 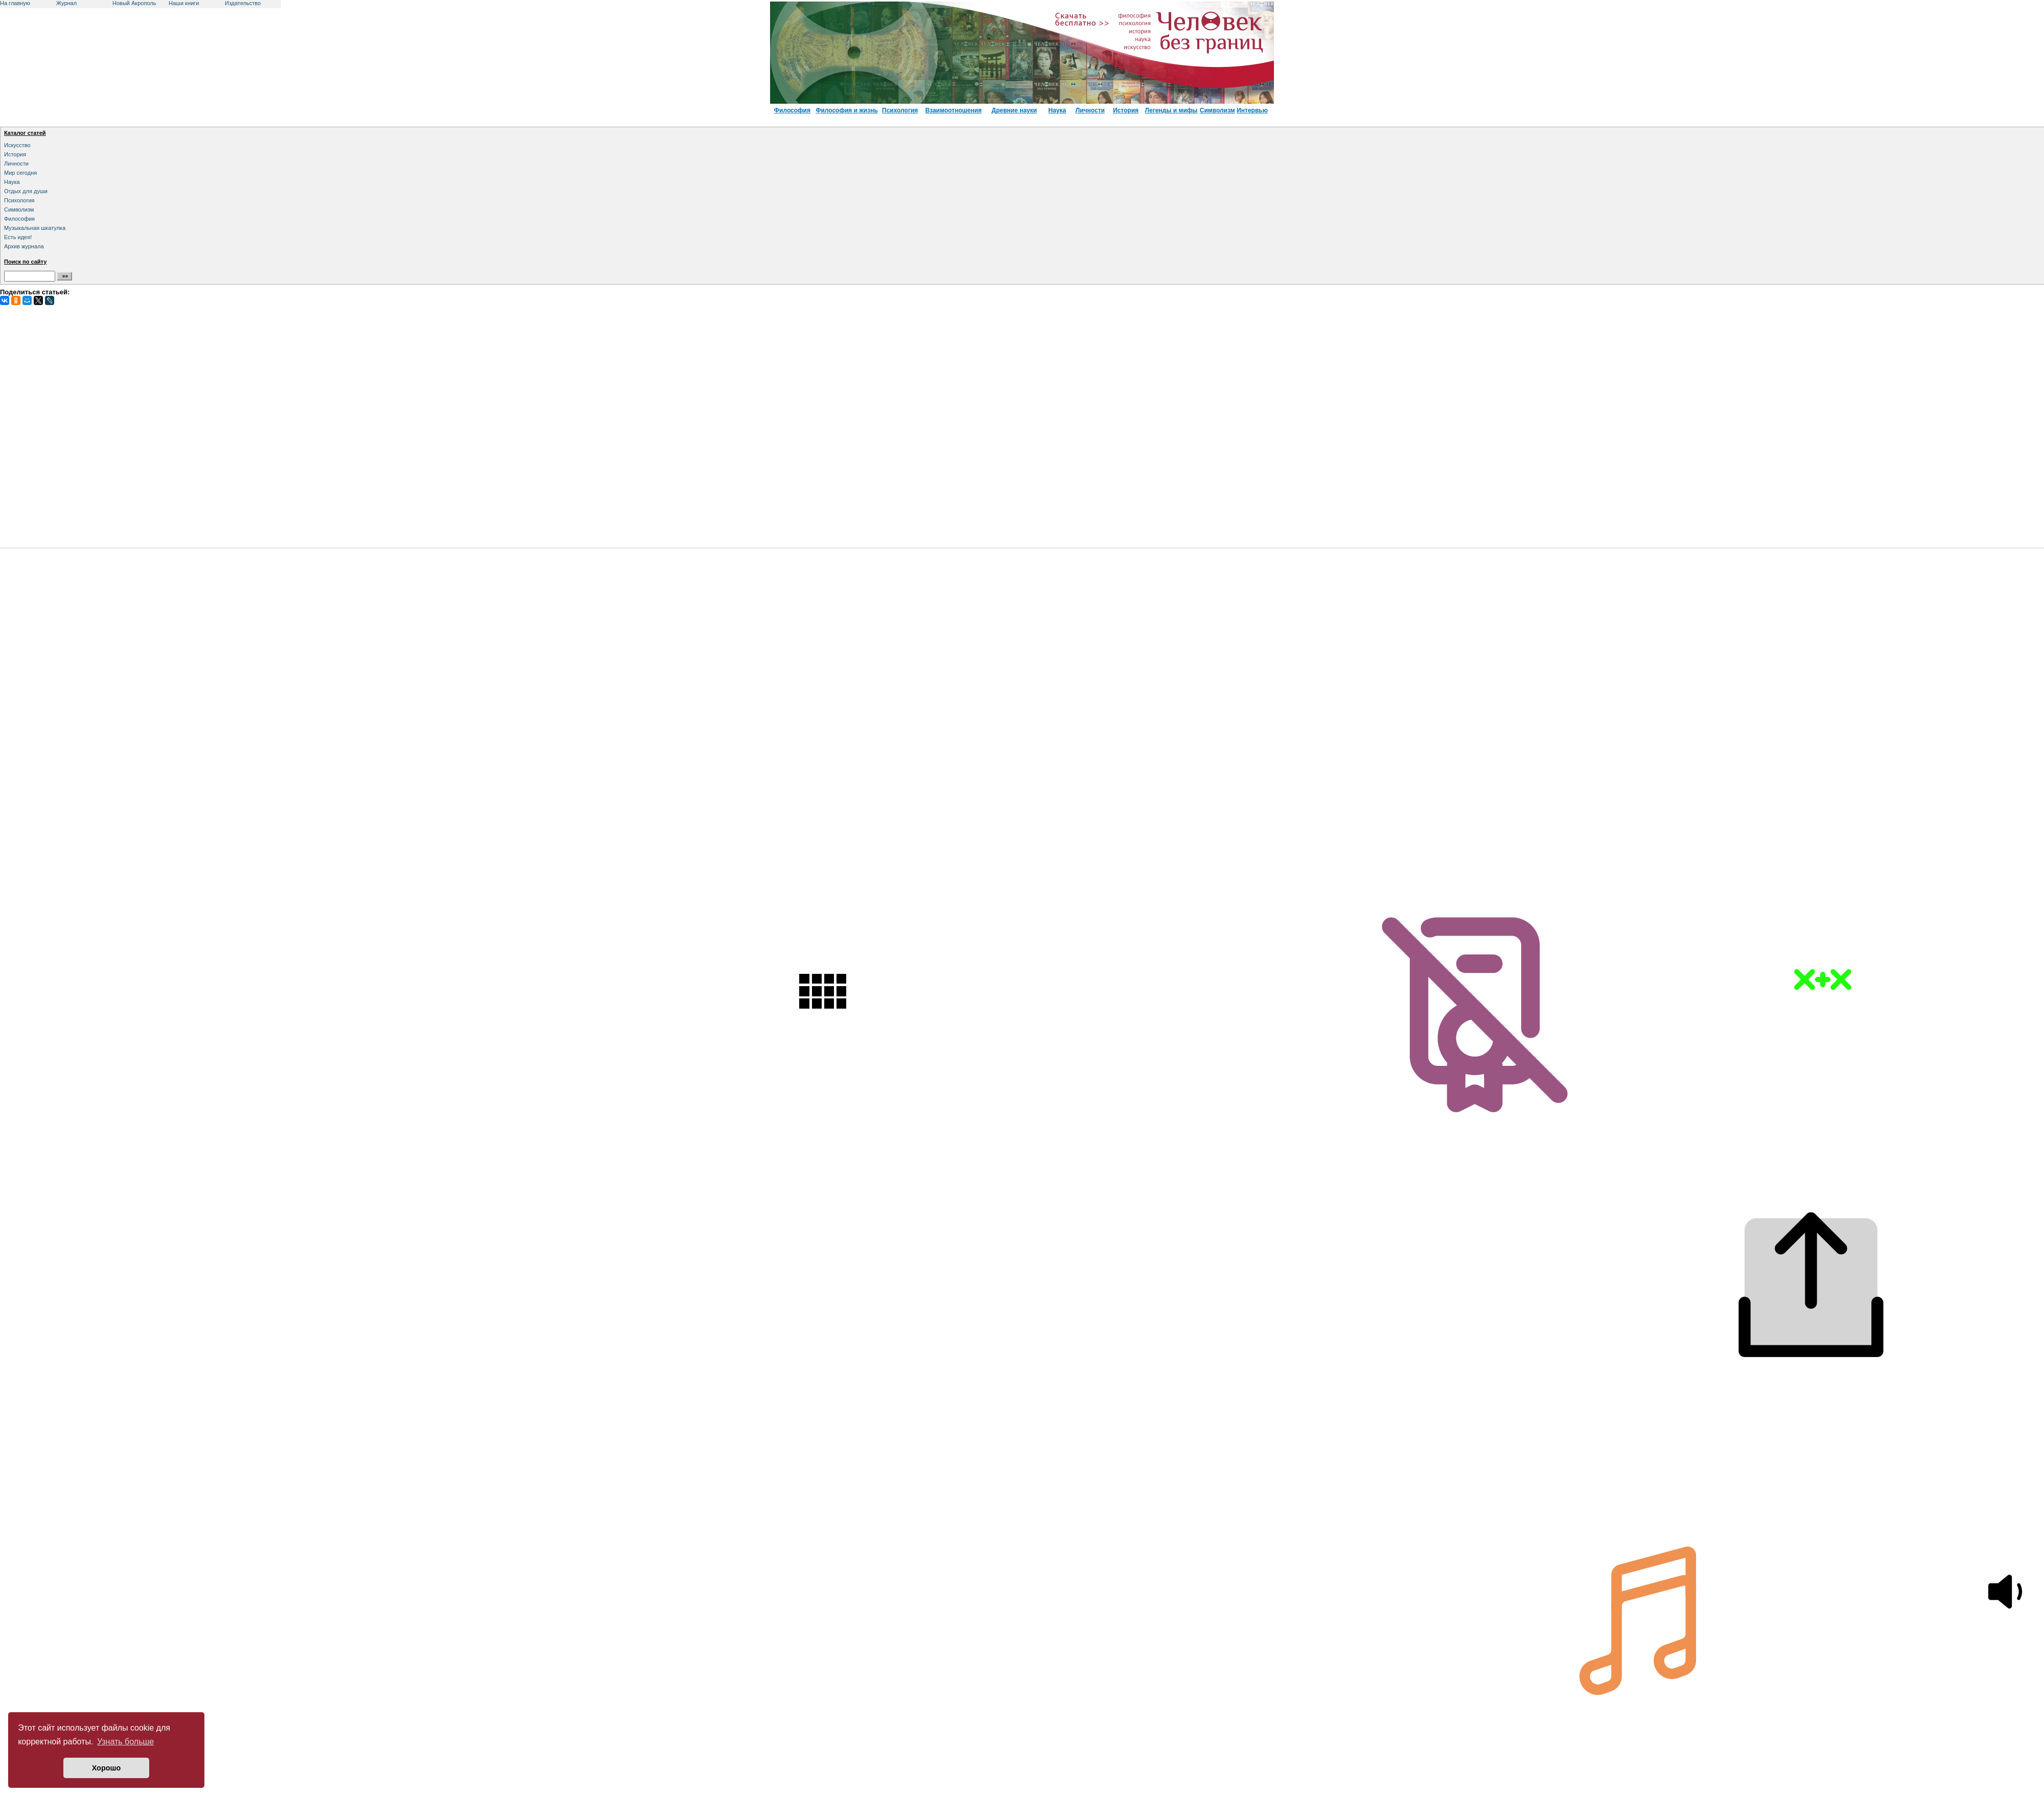 I want to click on mathematical expression or formula input, so click(x=1823, y=979).